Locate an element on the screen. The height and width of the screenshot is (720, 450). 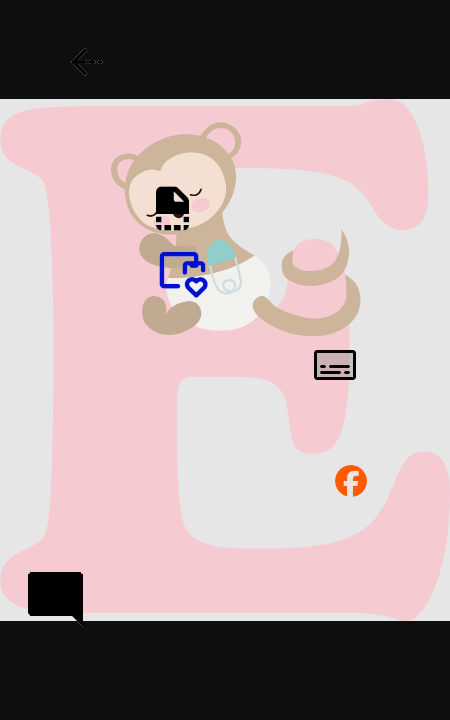
go back with unsaved progress is located at coordinates (87, 62).